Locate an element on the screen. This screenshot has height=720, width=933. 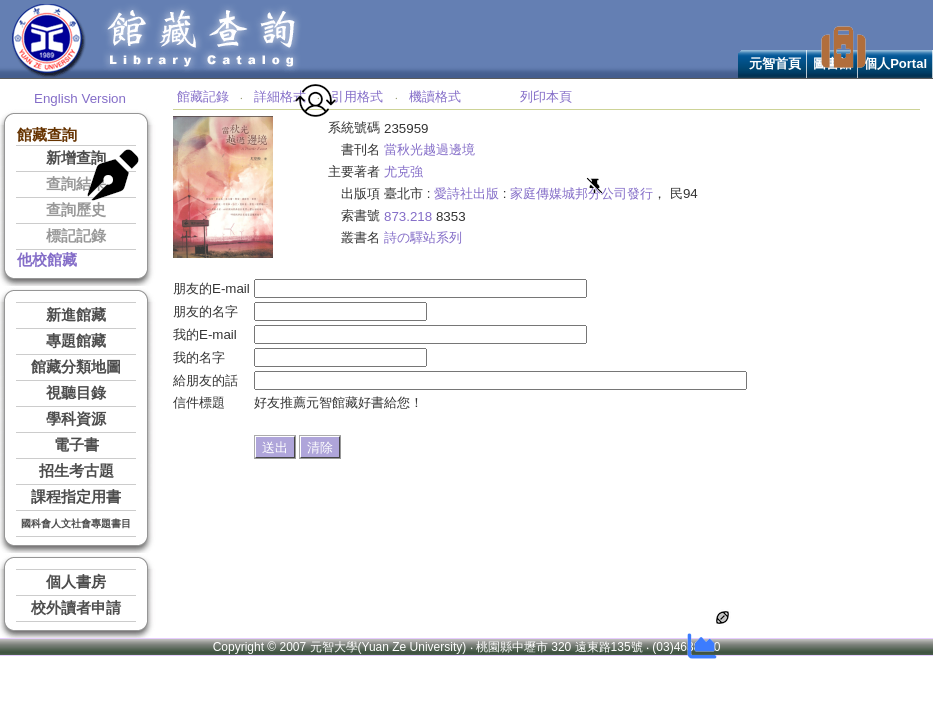
switch between user accounts is located at coordinates (315, 100).